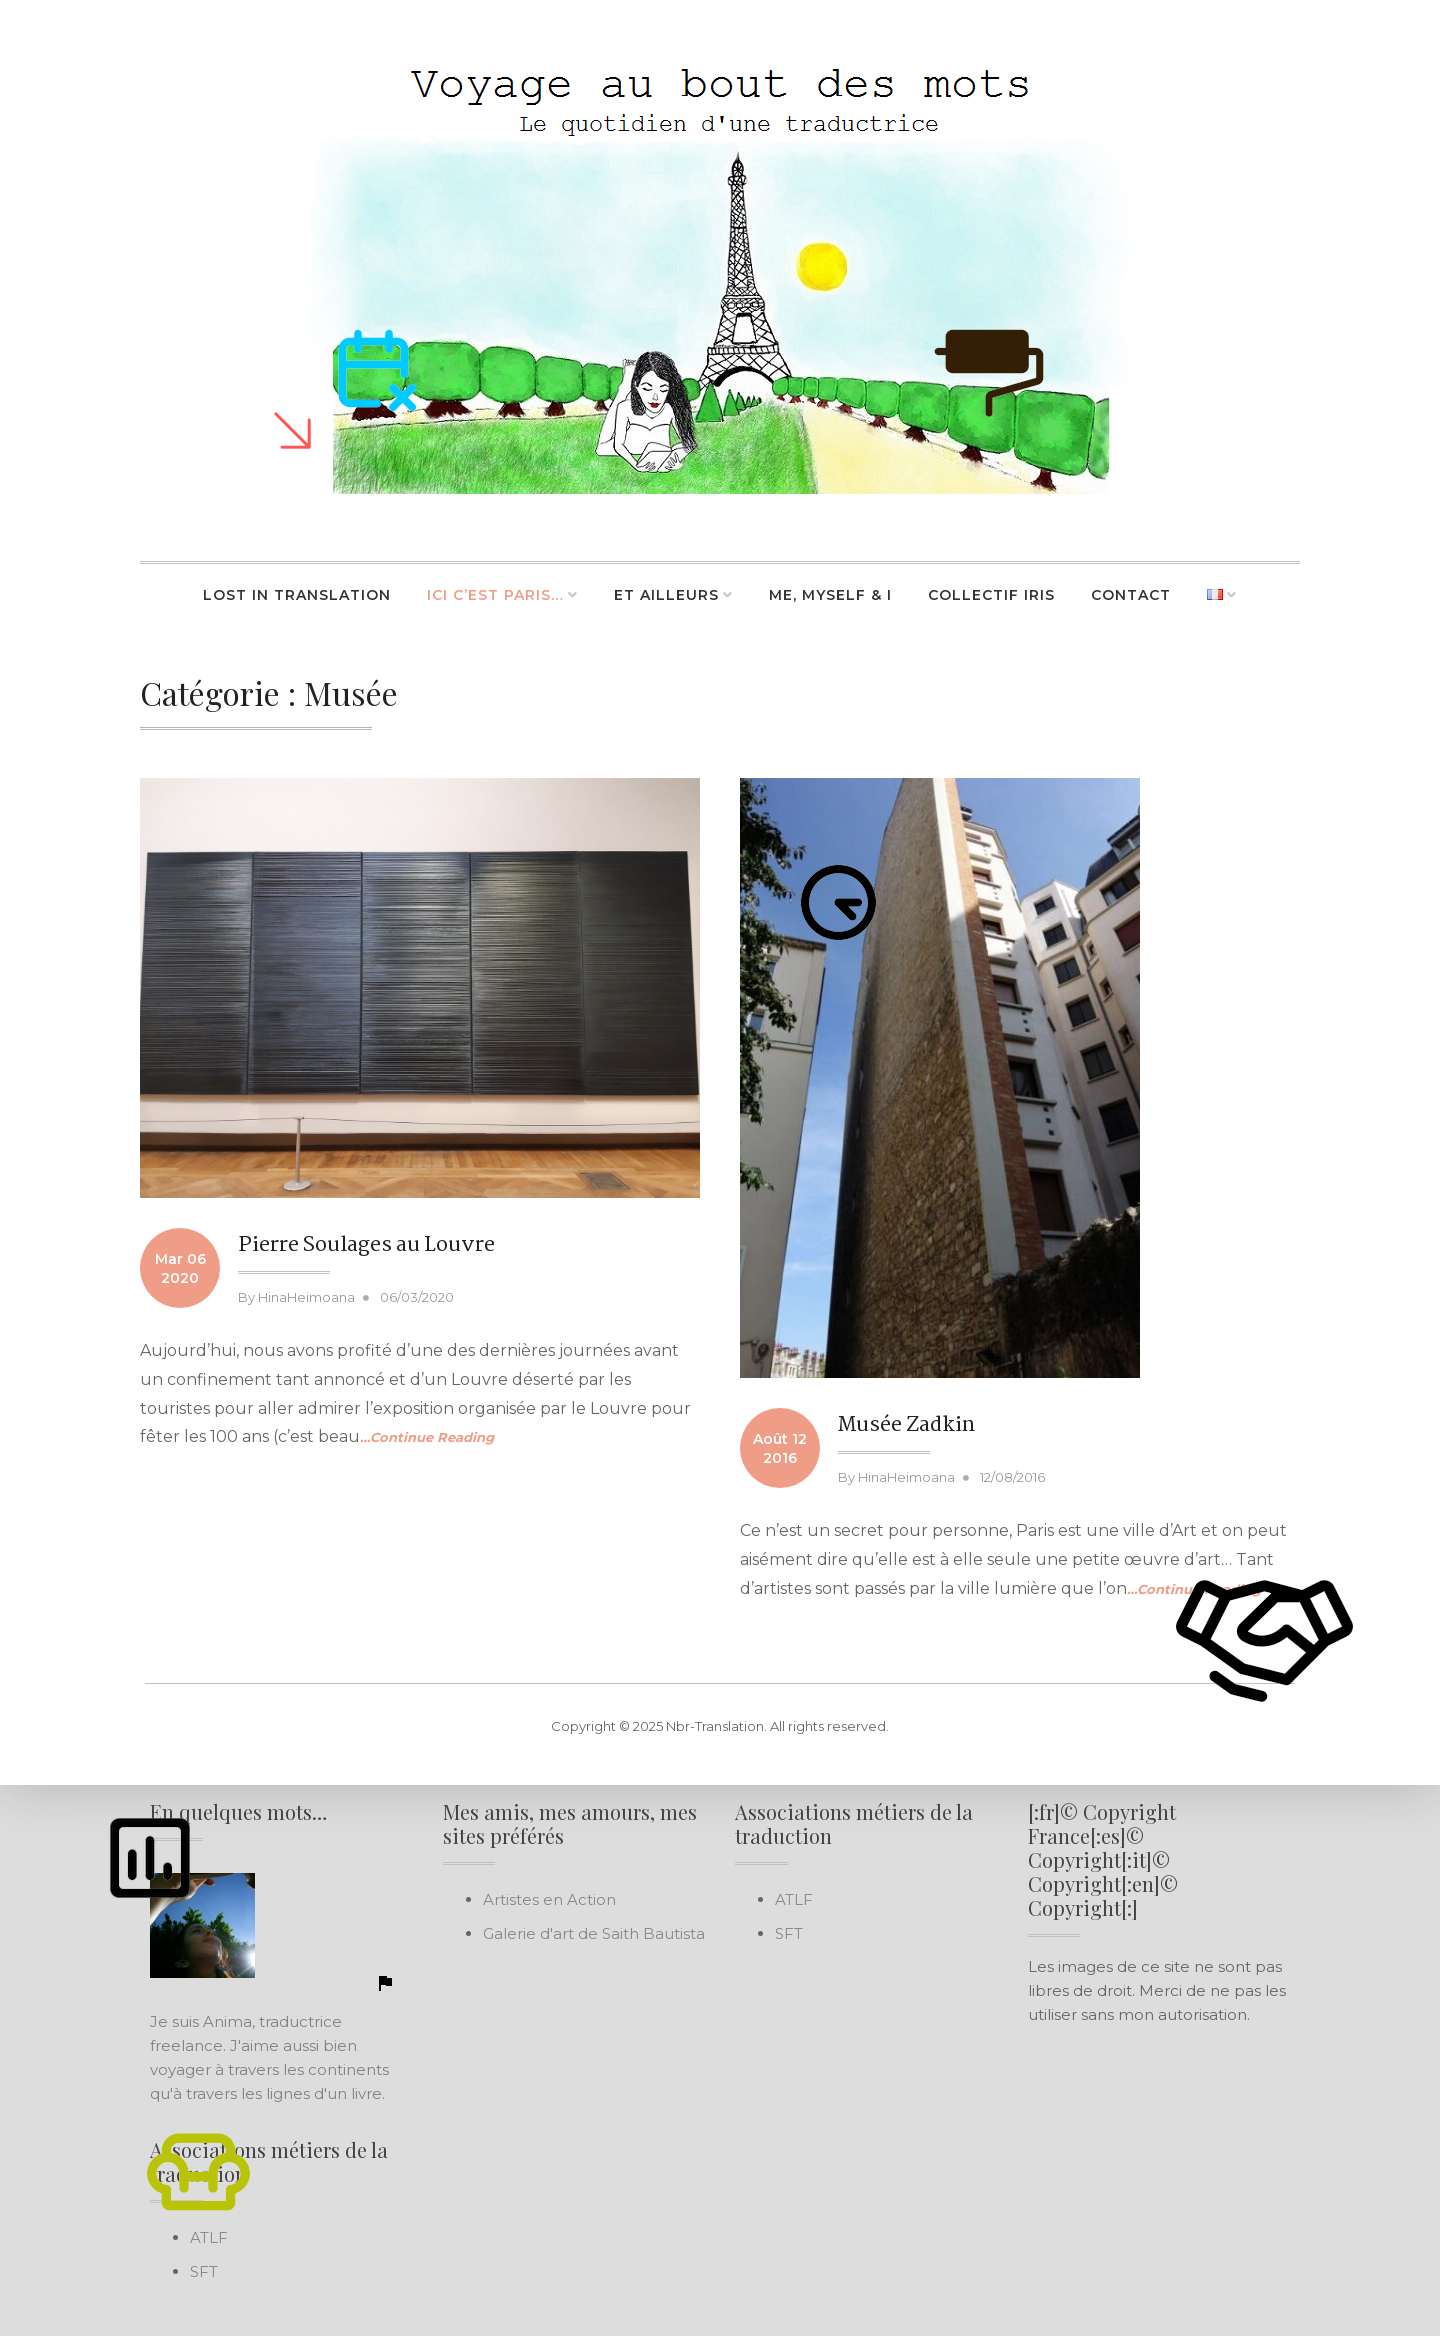 The width and height of the screenshot is (1440, 2336). What do you see at coordinates (989, 366) in the screenshot?
I see `customize theme or appearance settings` at bounding box center [989, 366].